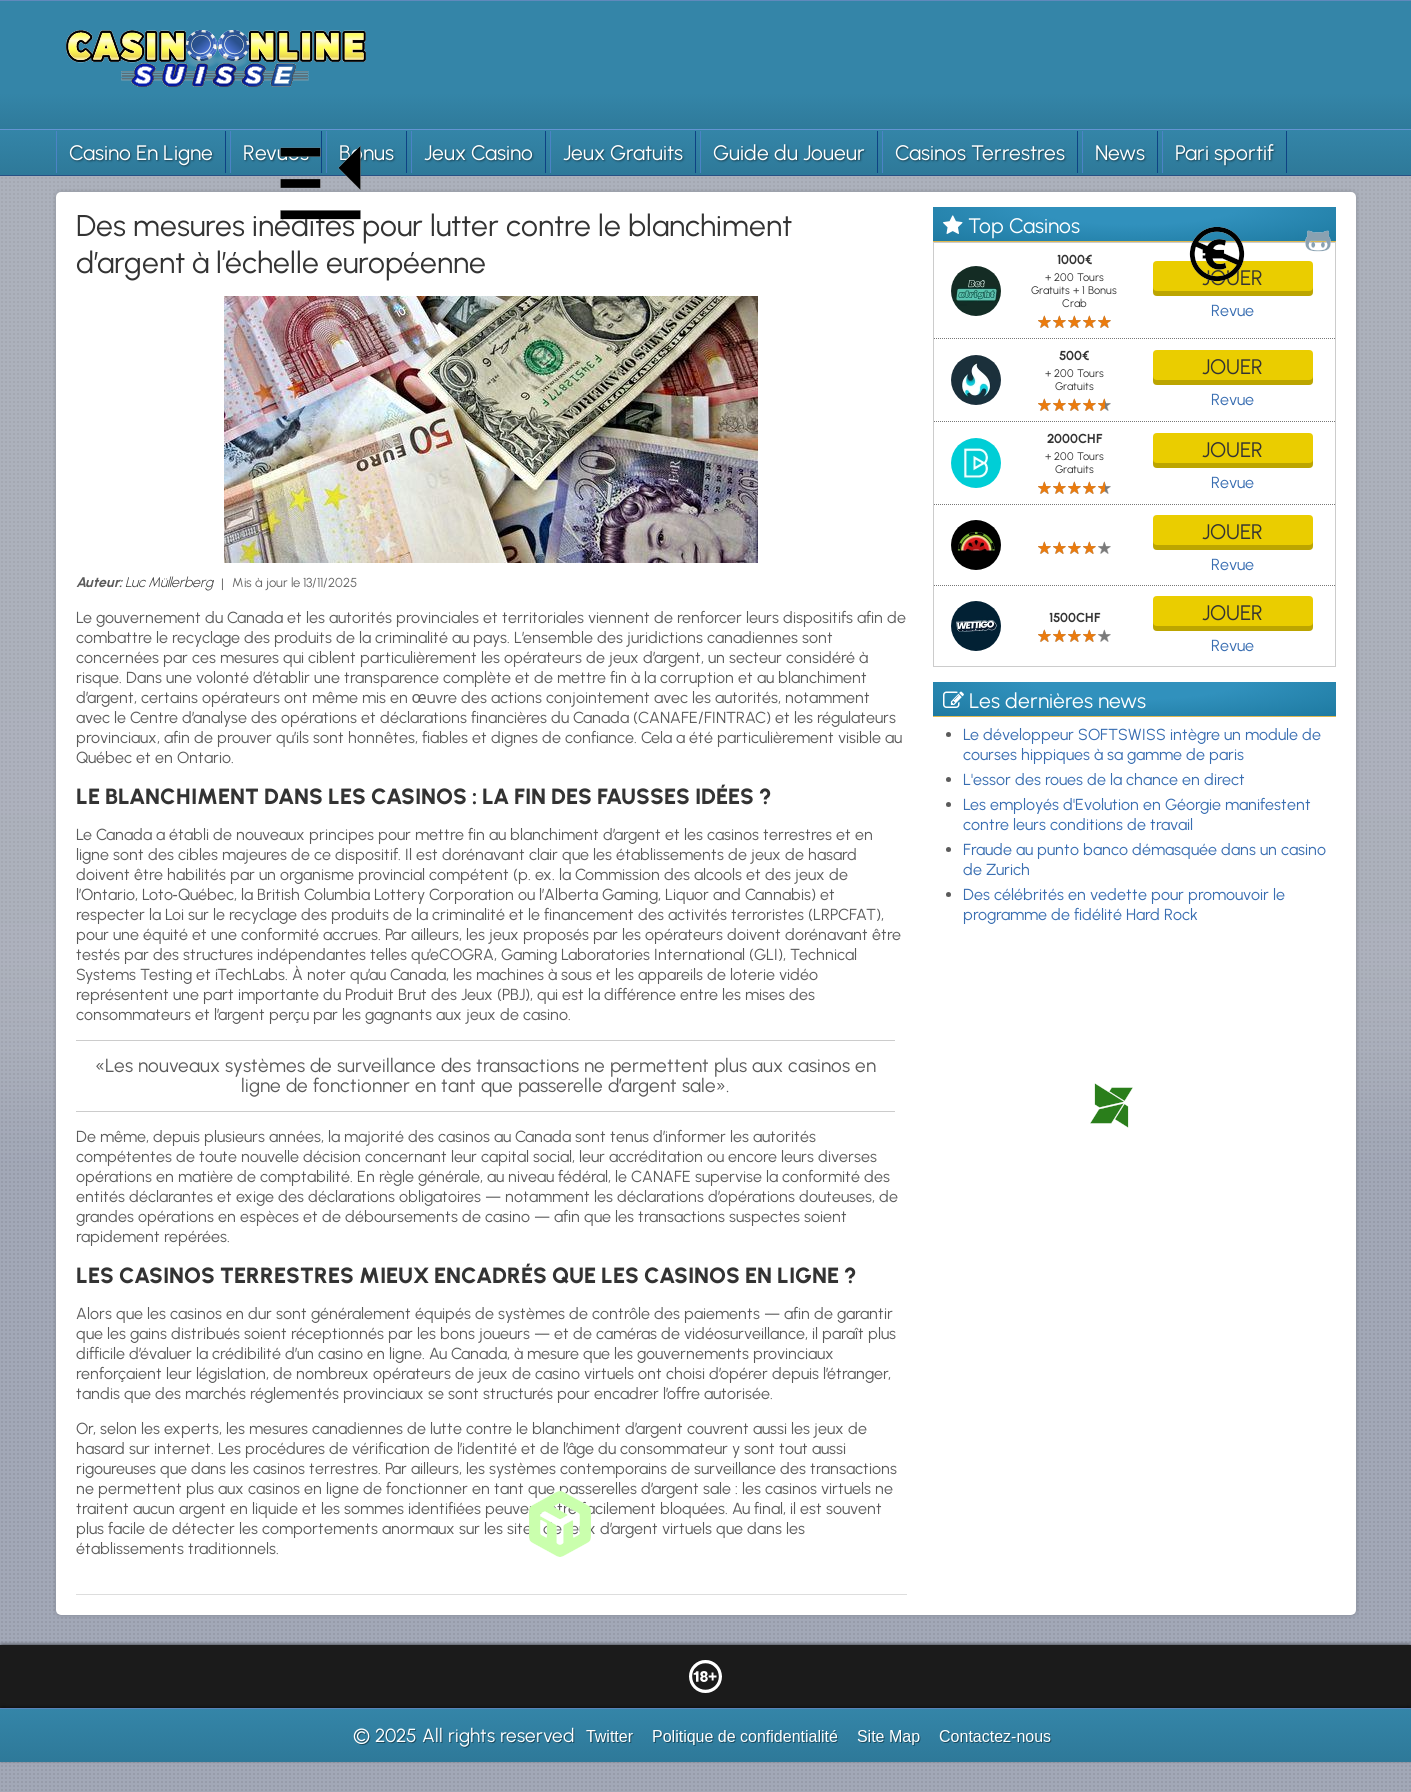  What do you see at coordinates (320, 183) in the screenshot?
I see `collapse or hide the sidebar menu` at bounding box center [320, 183].